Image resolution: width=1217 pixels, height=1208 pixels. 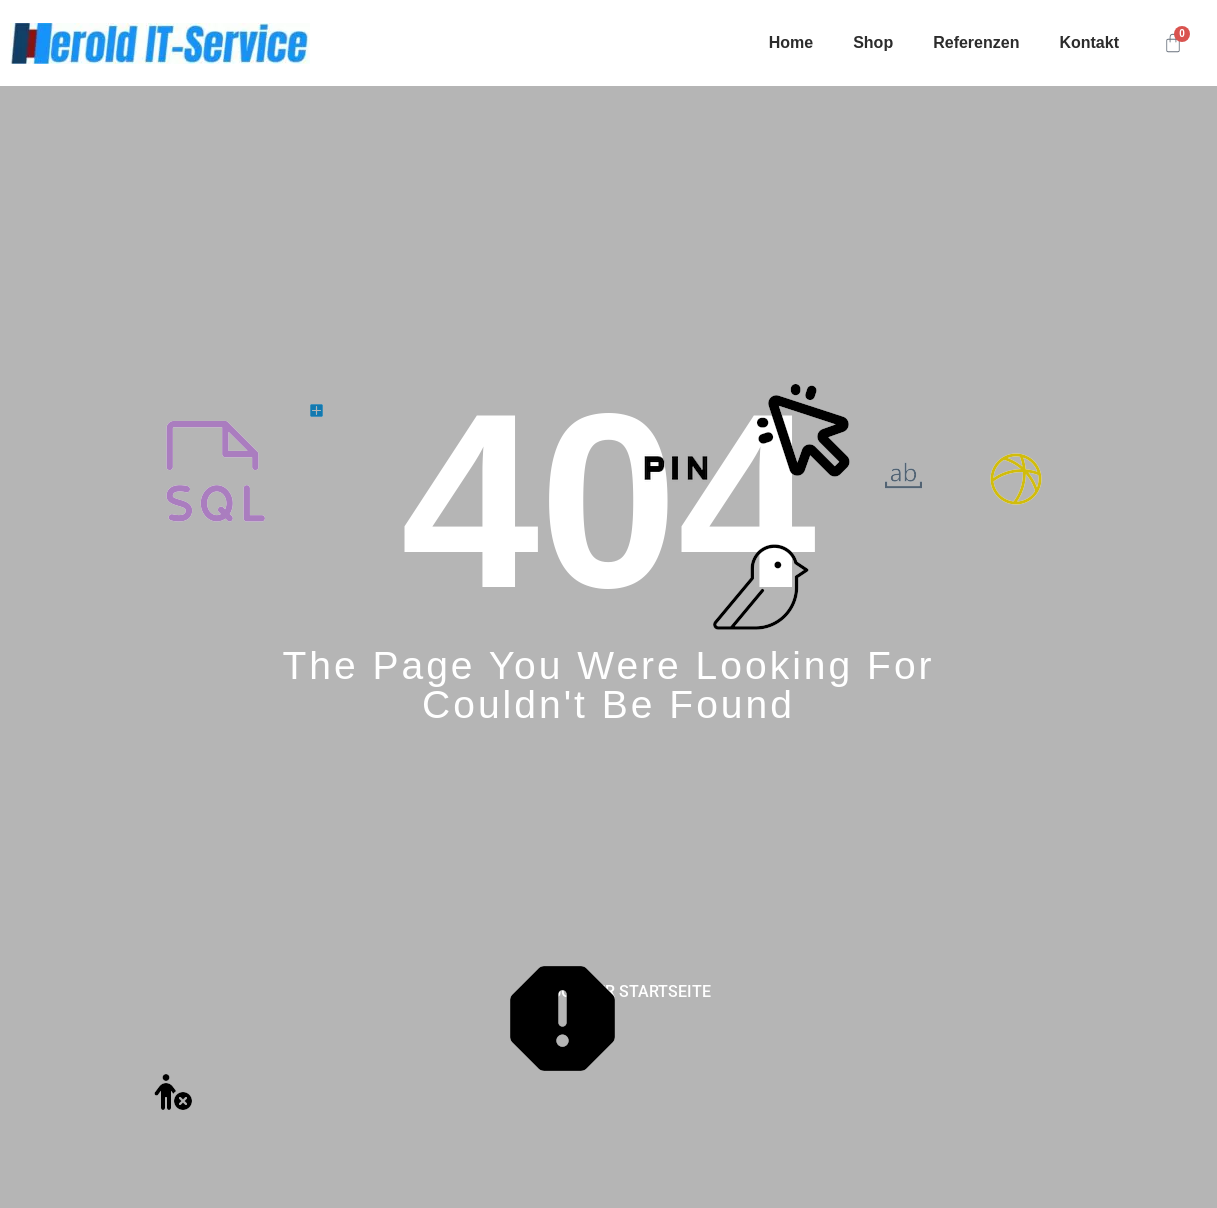 I want to click on remove a user or contact, so click(x=172, y=1092).